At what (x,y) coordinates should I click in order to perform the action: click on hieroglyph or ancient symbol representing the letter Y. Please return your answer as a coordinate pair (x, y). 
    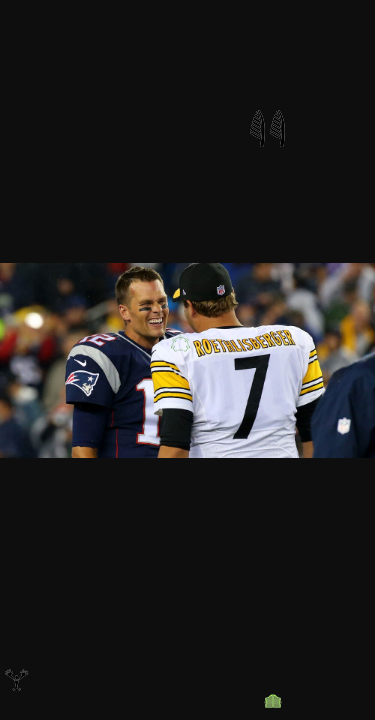
    Looking at the image, I should click on (267, 128).